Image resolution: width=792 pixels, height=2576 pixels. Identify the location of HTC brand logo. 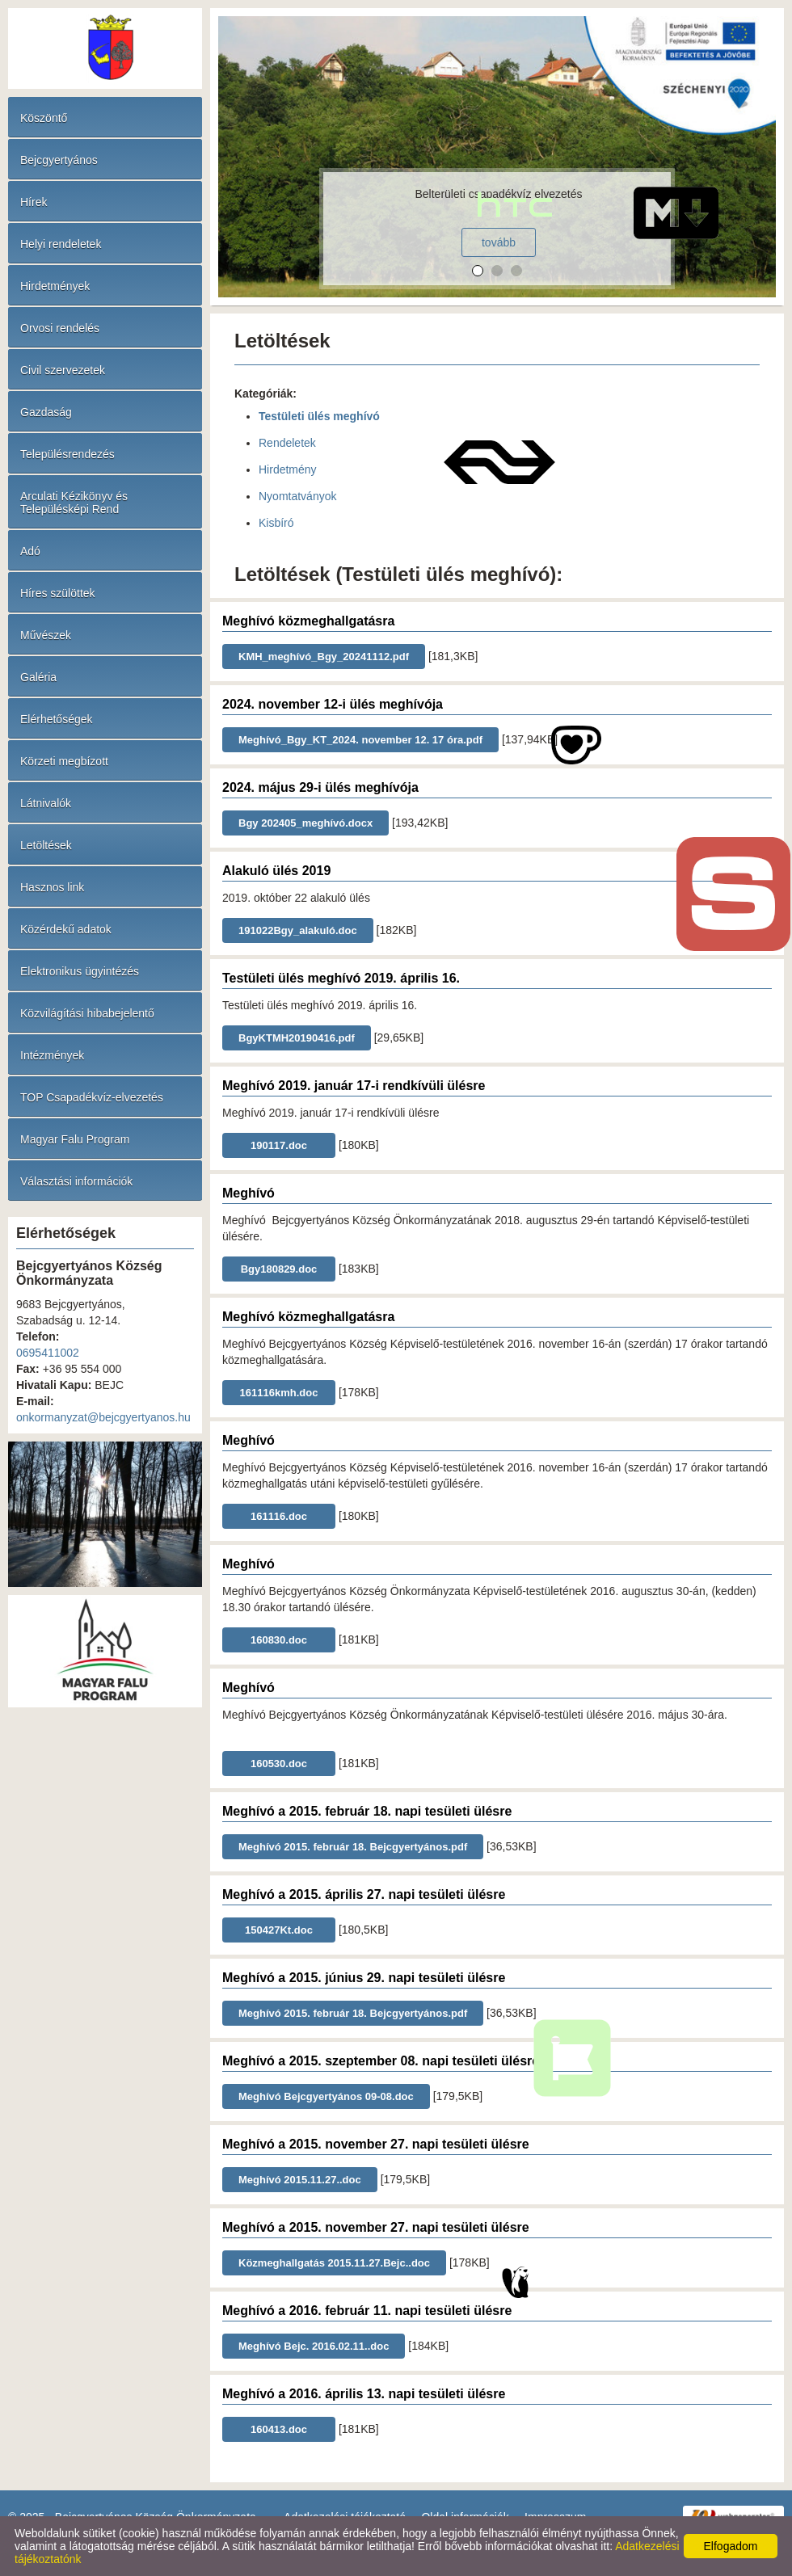
(515, 204).